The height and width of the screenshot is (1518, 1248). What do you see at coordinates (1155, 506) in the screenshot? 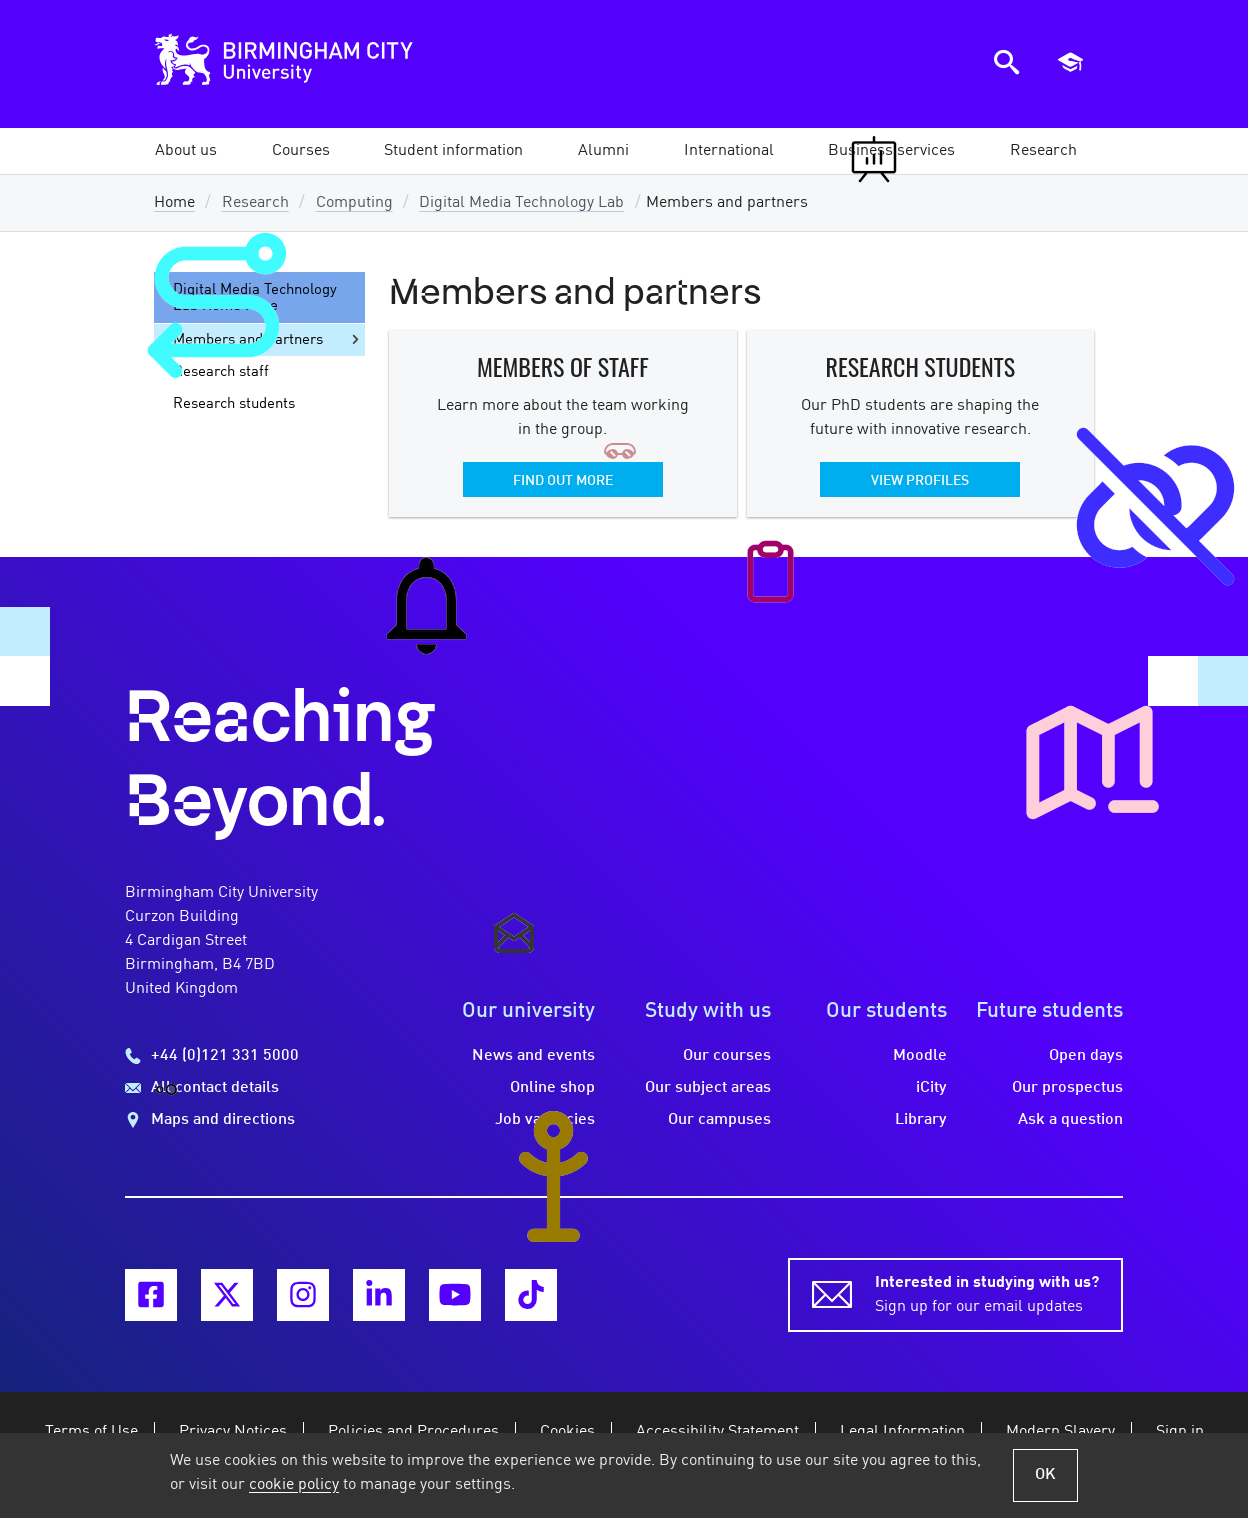
I see `indicates a broken or invalid link` at bounding box center [1155, 506].